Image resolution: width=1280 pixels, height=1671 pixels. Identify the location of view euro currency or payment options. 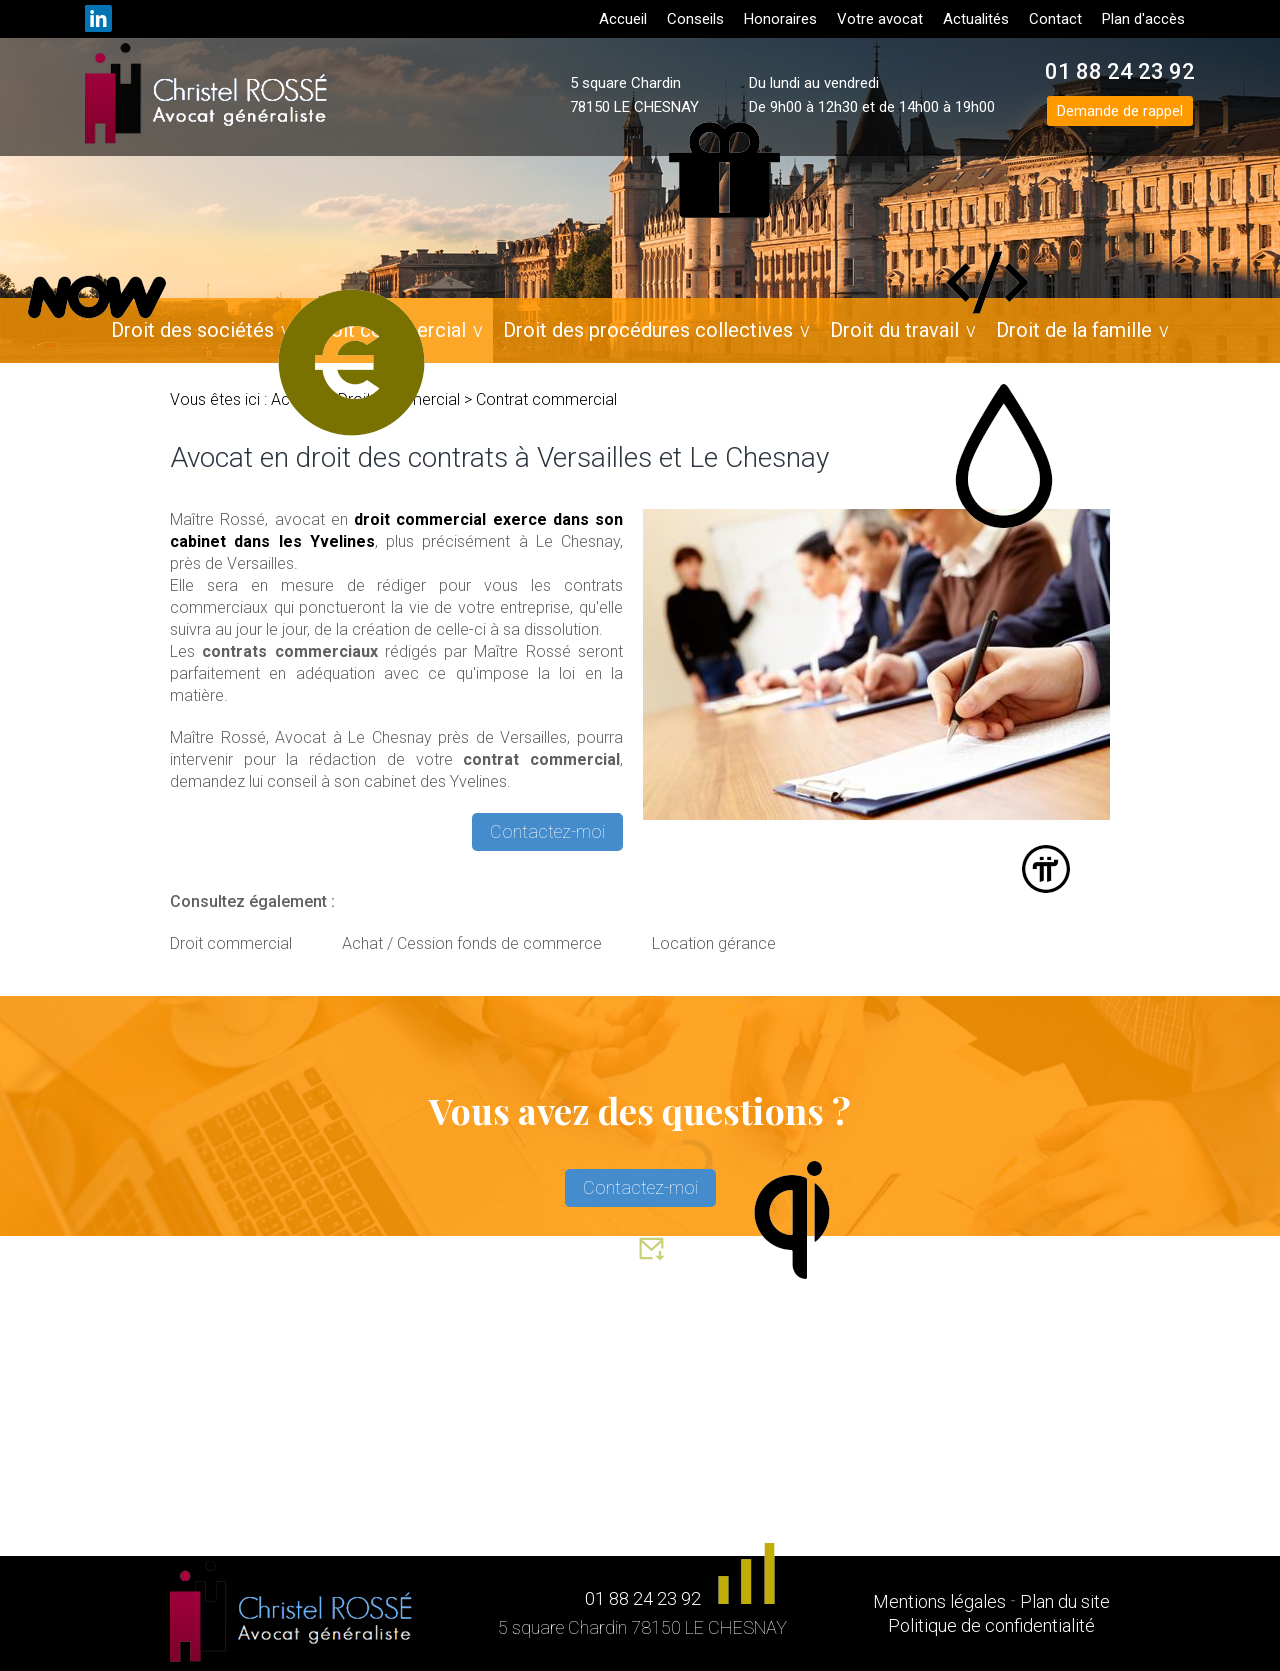
(351, 362).